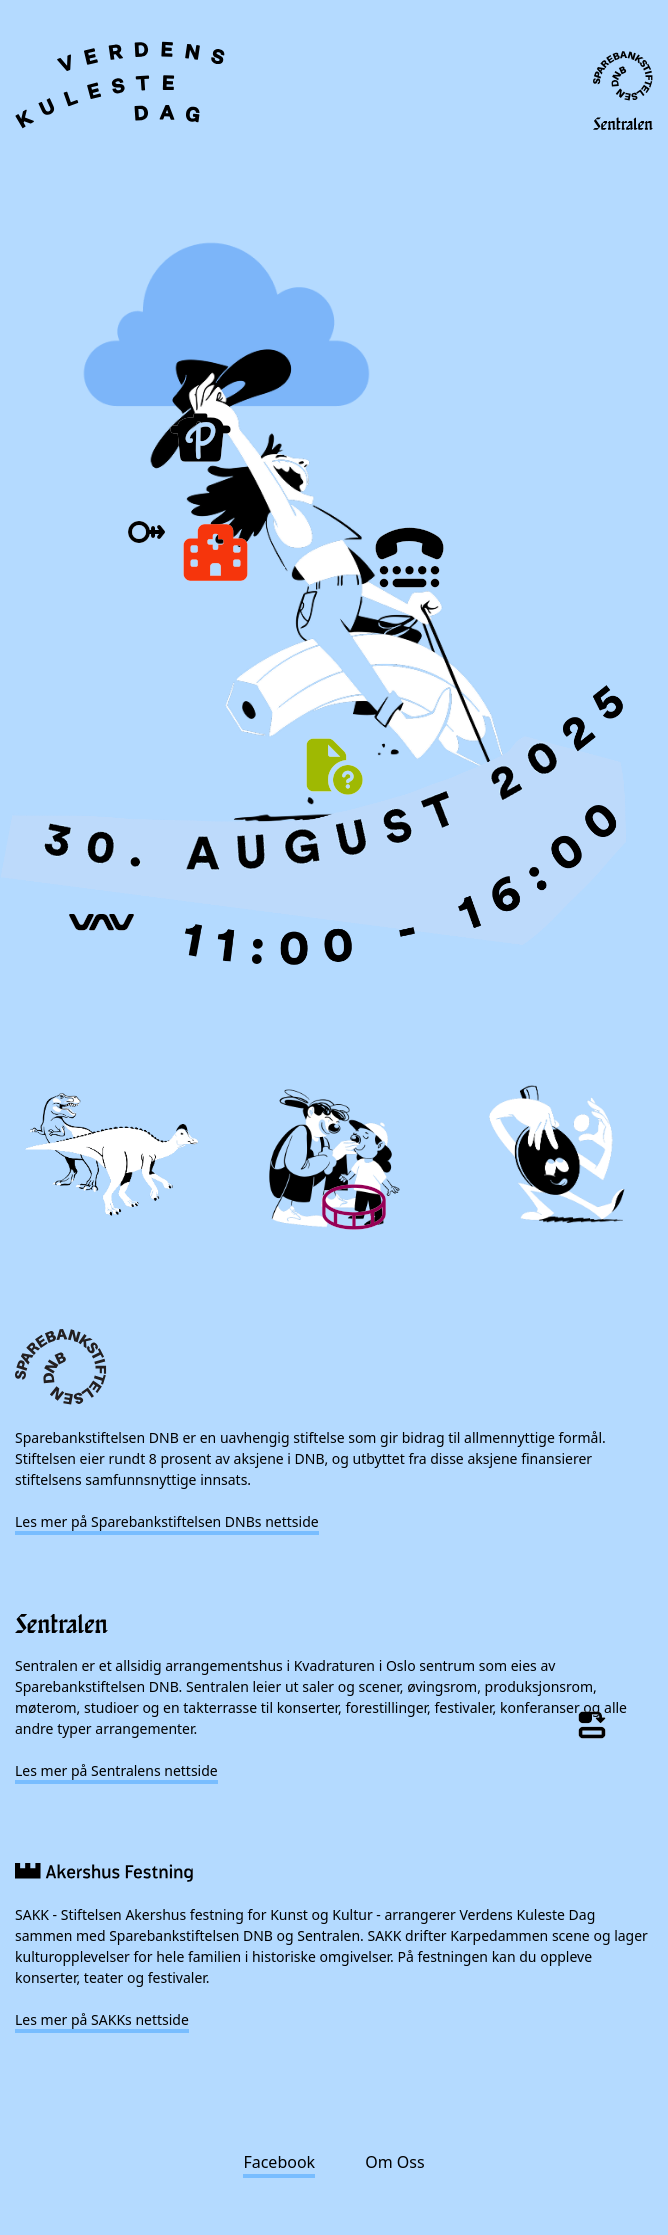 The image size is (668, 2235). Describe the element at coordinates (333, 765) in the screenshot. I see `get help or info about this file` at that location.